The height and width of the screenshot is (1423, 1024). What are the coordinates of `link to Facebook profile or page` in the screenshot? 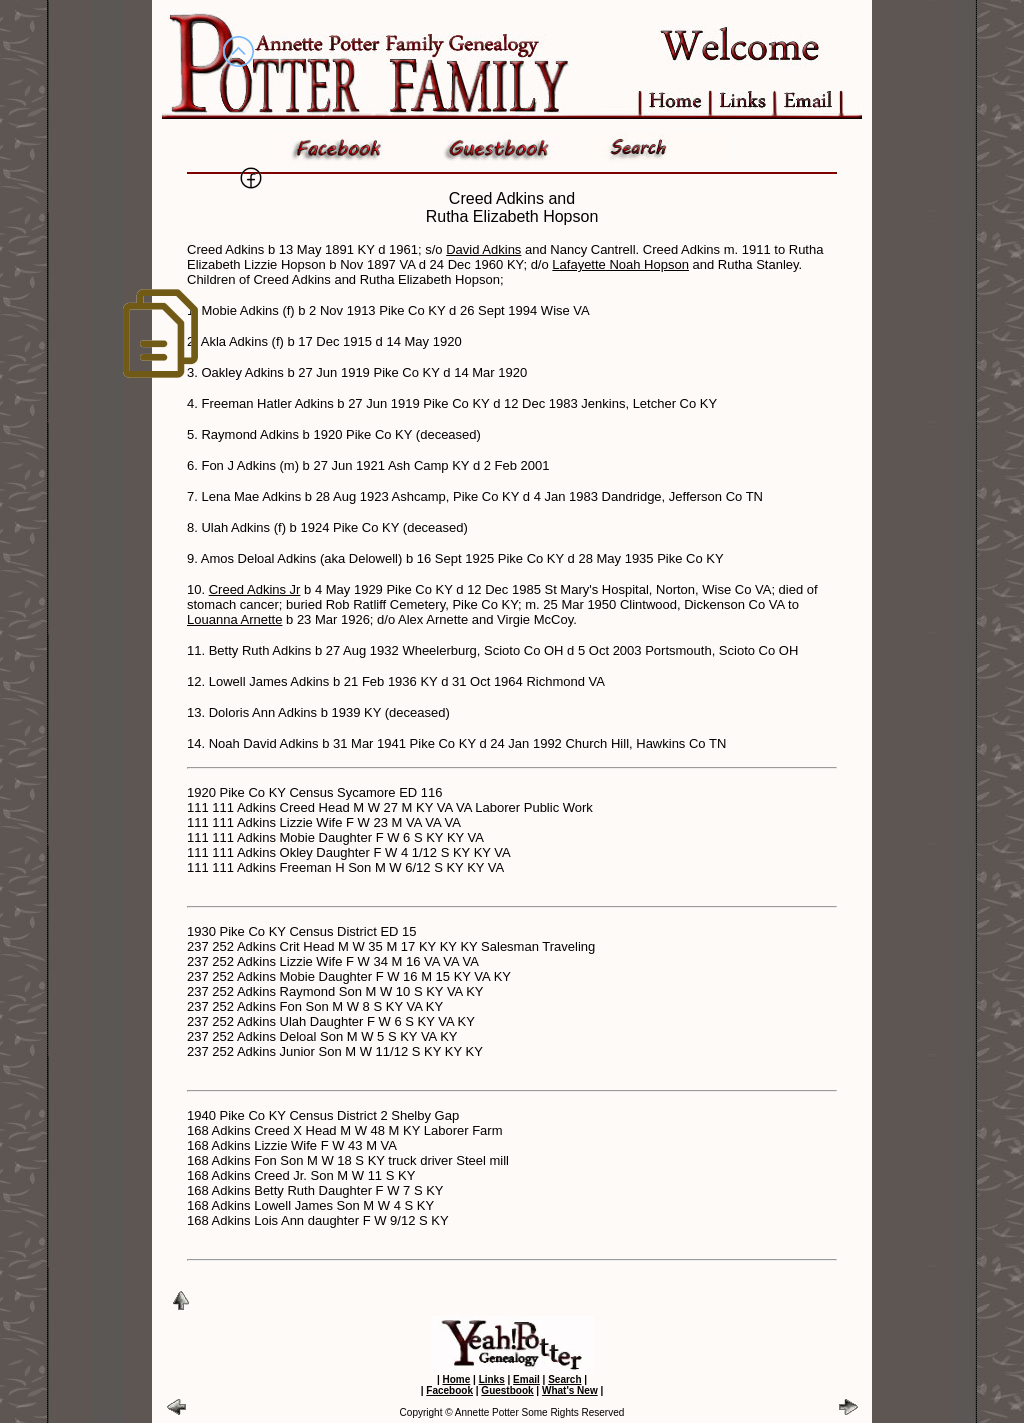 It's located at (251, 178).